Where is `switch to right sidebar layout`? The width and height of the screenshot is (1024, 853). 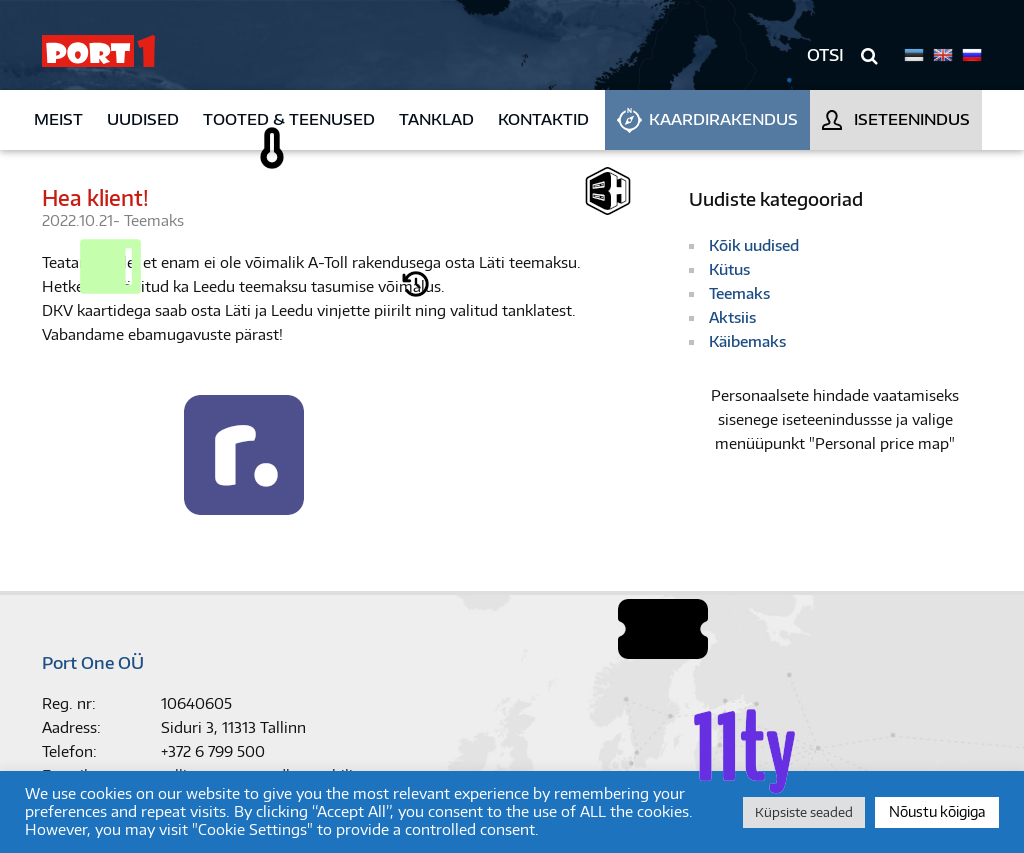 switch to right sidebar layout is located at coordinates (110, 266).